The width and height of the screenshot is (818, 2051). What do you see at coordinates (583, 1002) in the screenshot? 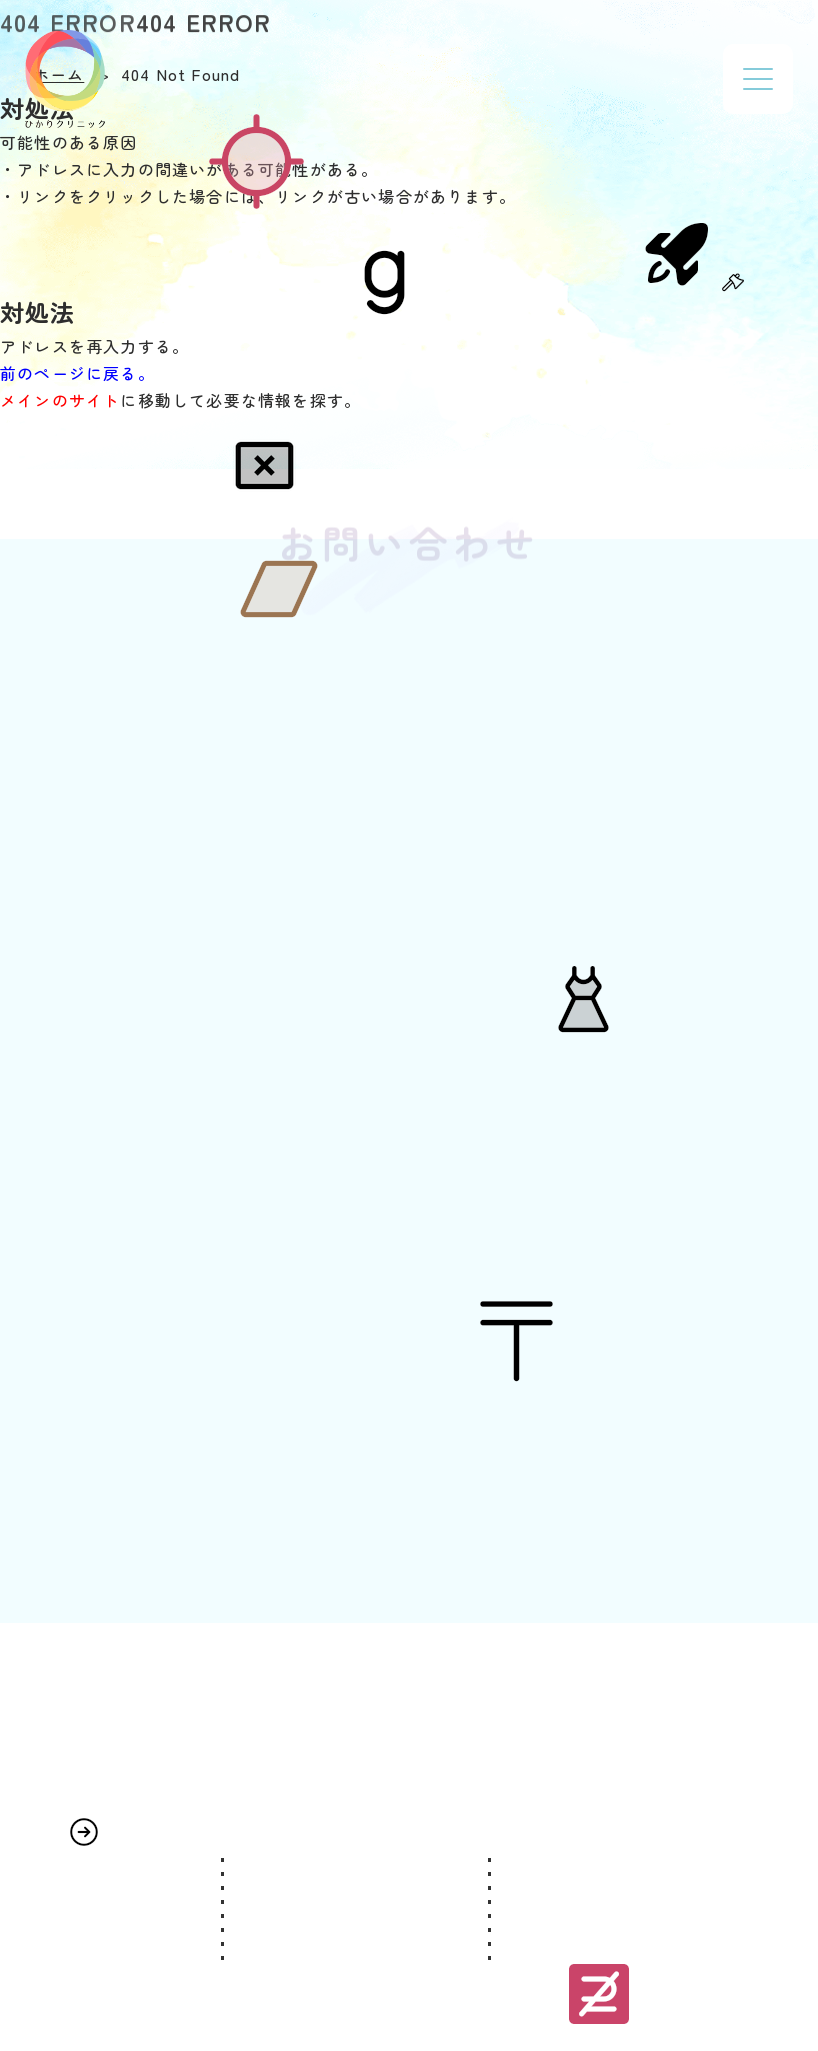
I see `browse women's clothing or dresses` at bounding box center [583, 1002].